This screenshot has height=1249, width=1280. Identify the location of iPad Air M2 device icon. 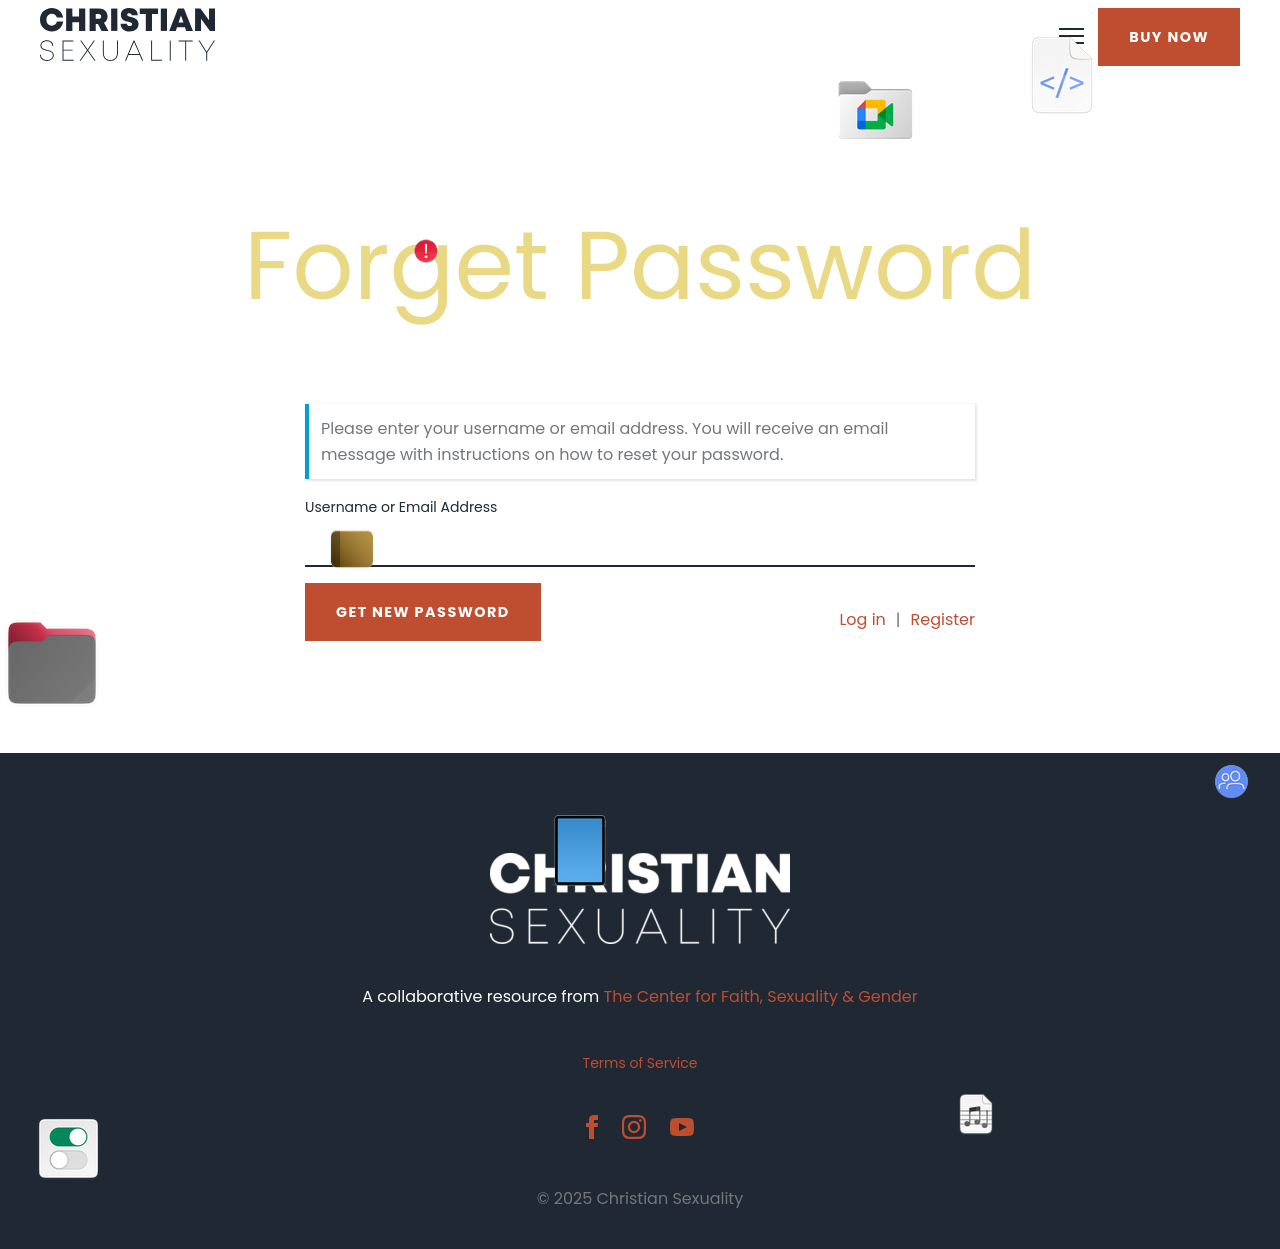
(580, 851).